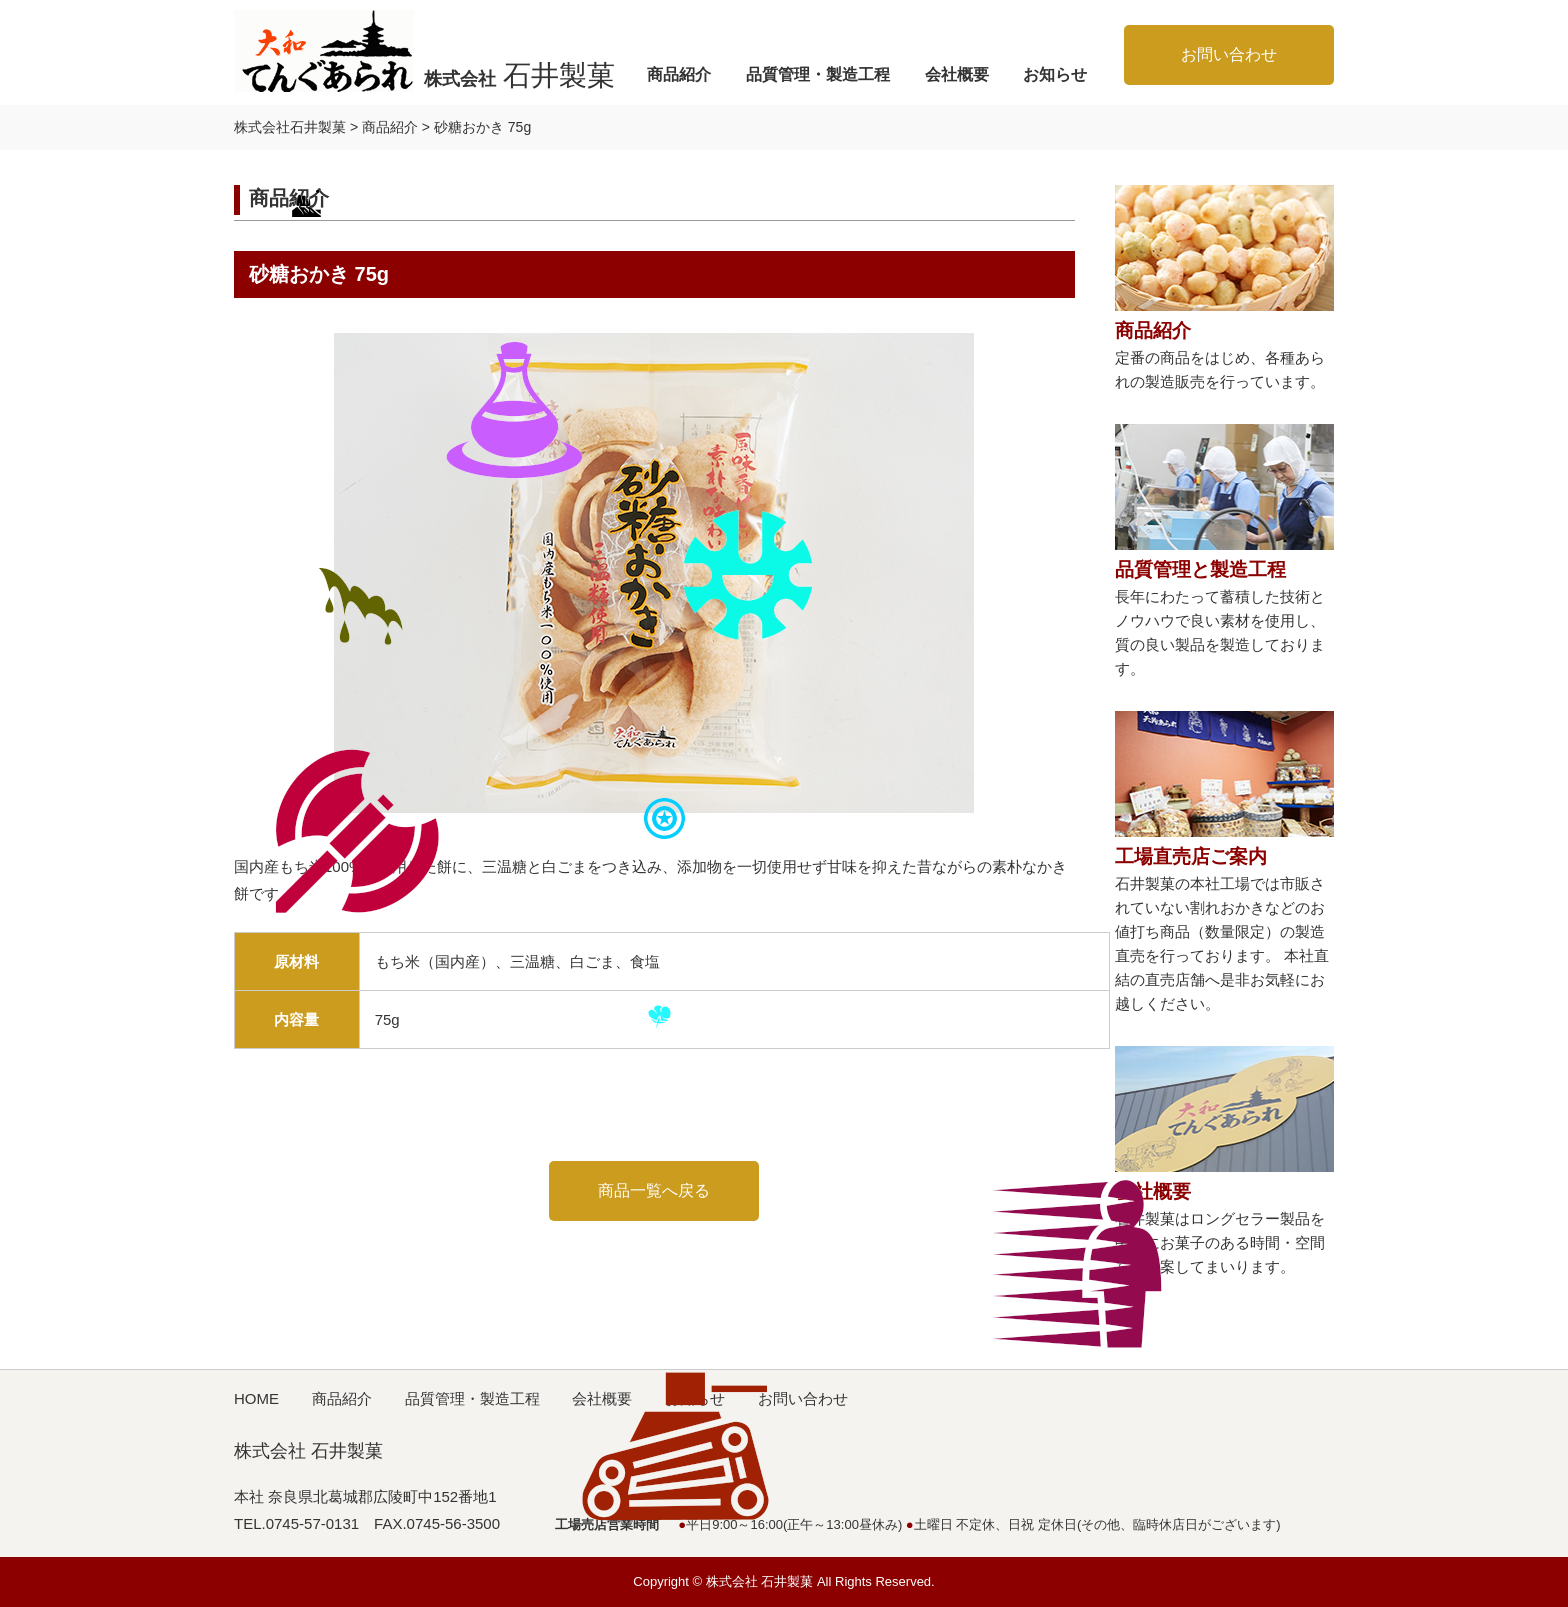 Image resolution: width=1568 pixels, height=1607 pixels. What do you see at coordinates (306, 202) in the screenshot?
I see `navigate to Monument Valley game` at bounding box center [306, 202].